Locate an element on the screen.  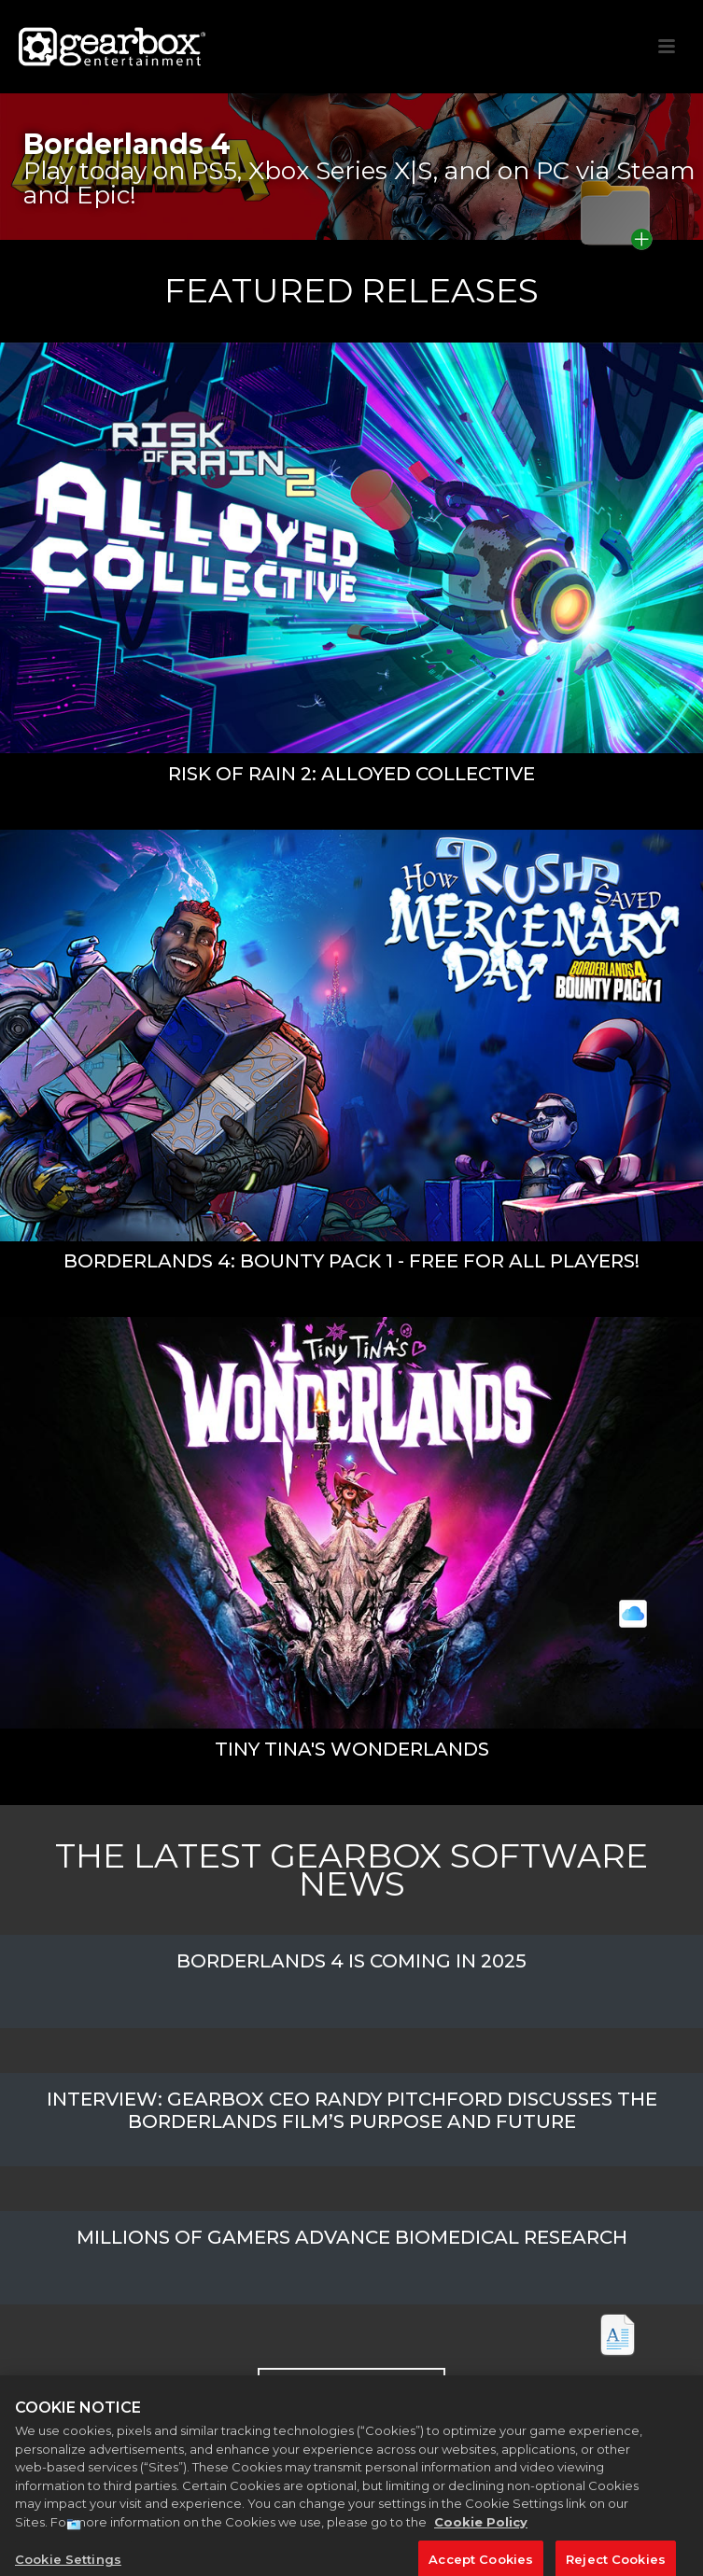
open iCloud Drive to access cloud-stored files is located at coordinates (633, 1614).